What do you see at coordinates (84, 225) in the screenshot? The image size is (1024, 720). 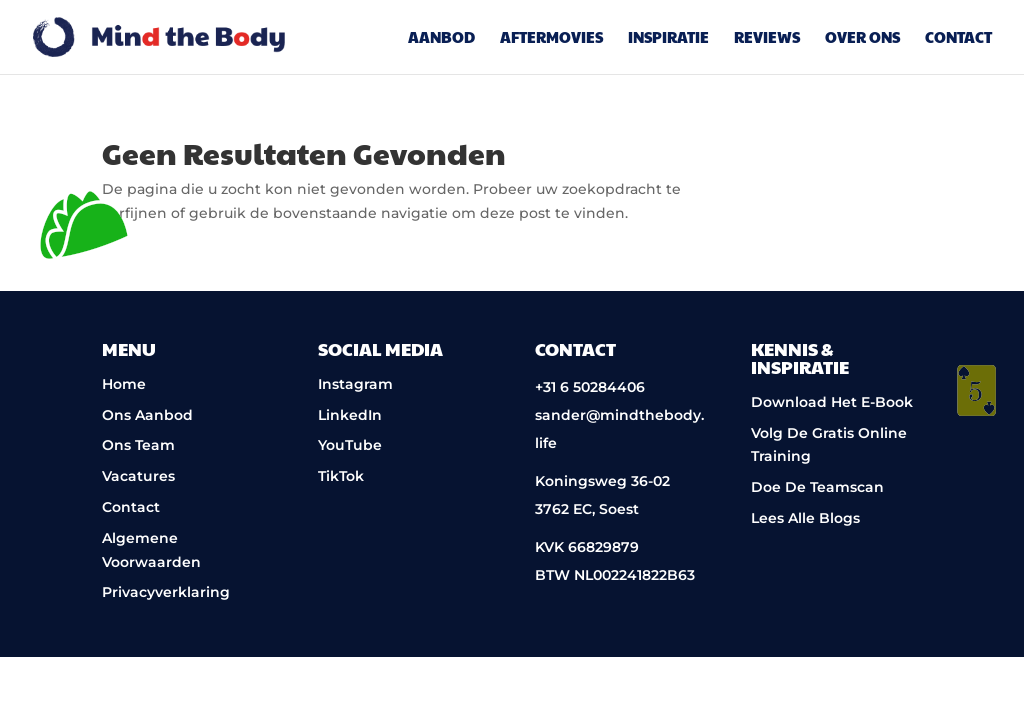 I see `browse mexican food options` at bounding box center [84, 225].